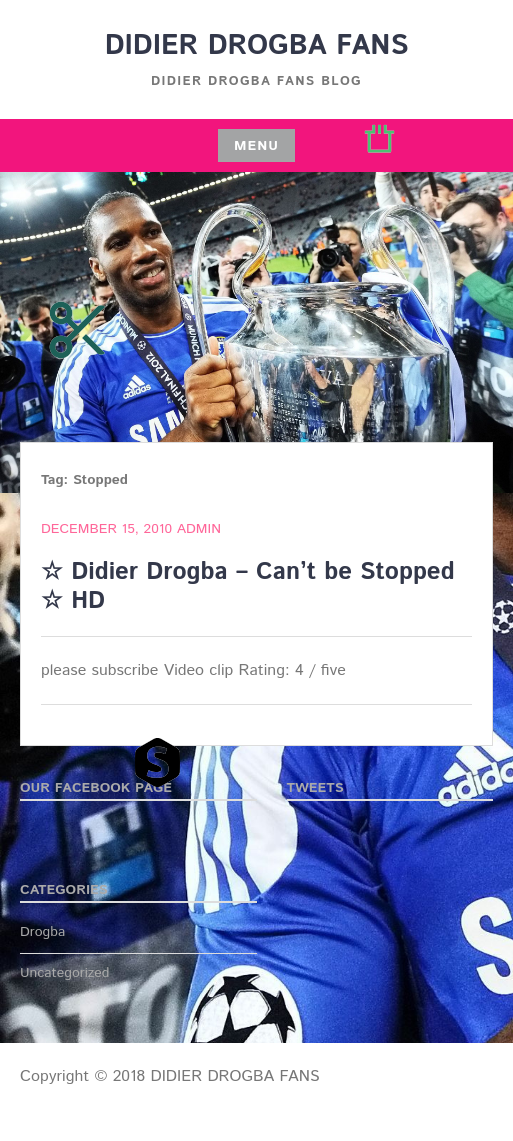 The image size is (513, 1141). What do you see at coordinates (157, 762) in the screenshot?
I see `visit the SPOJ competitive programming platform` at bounding box center [157, 762].